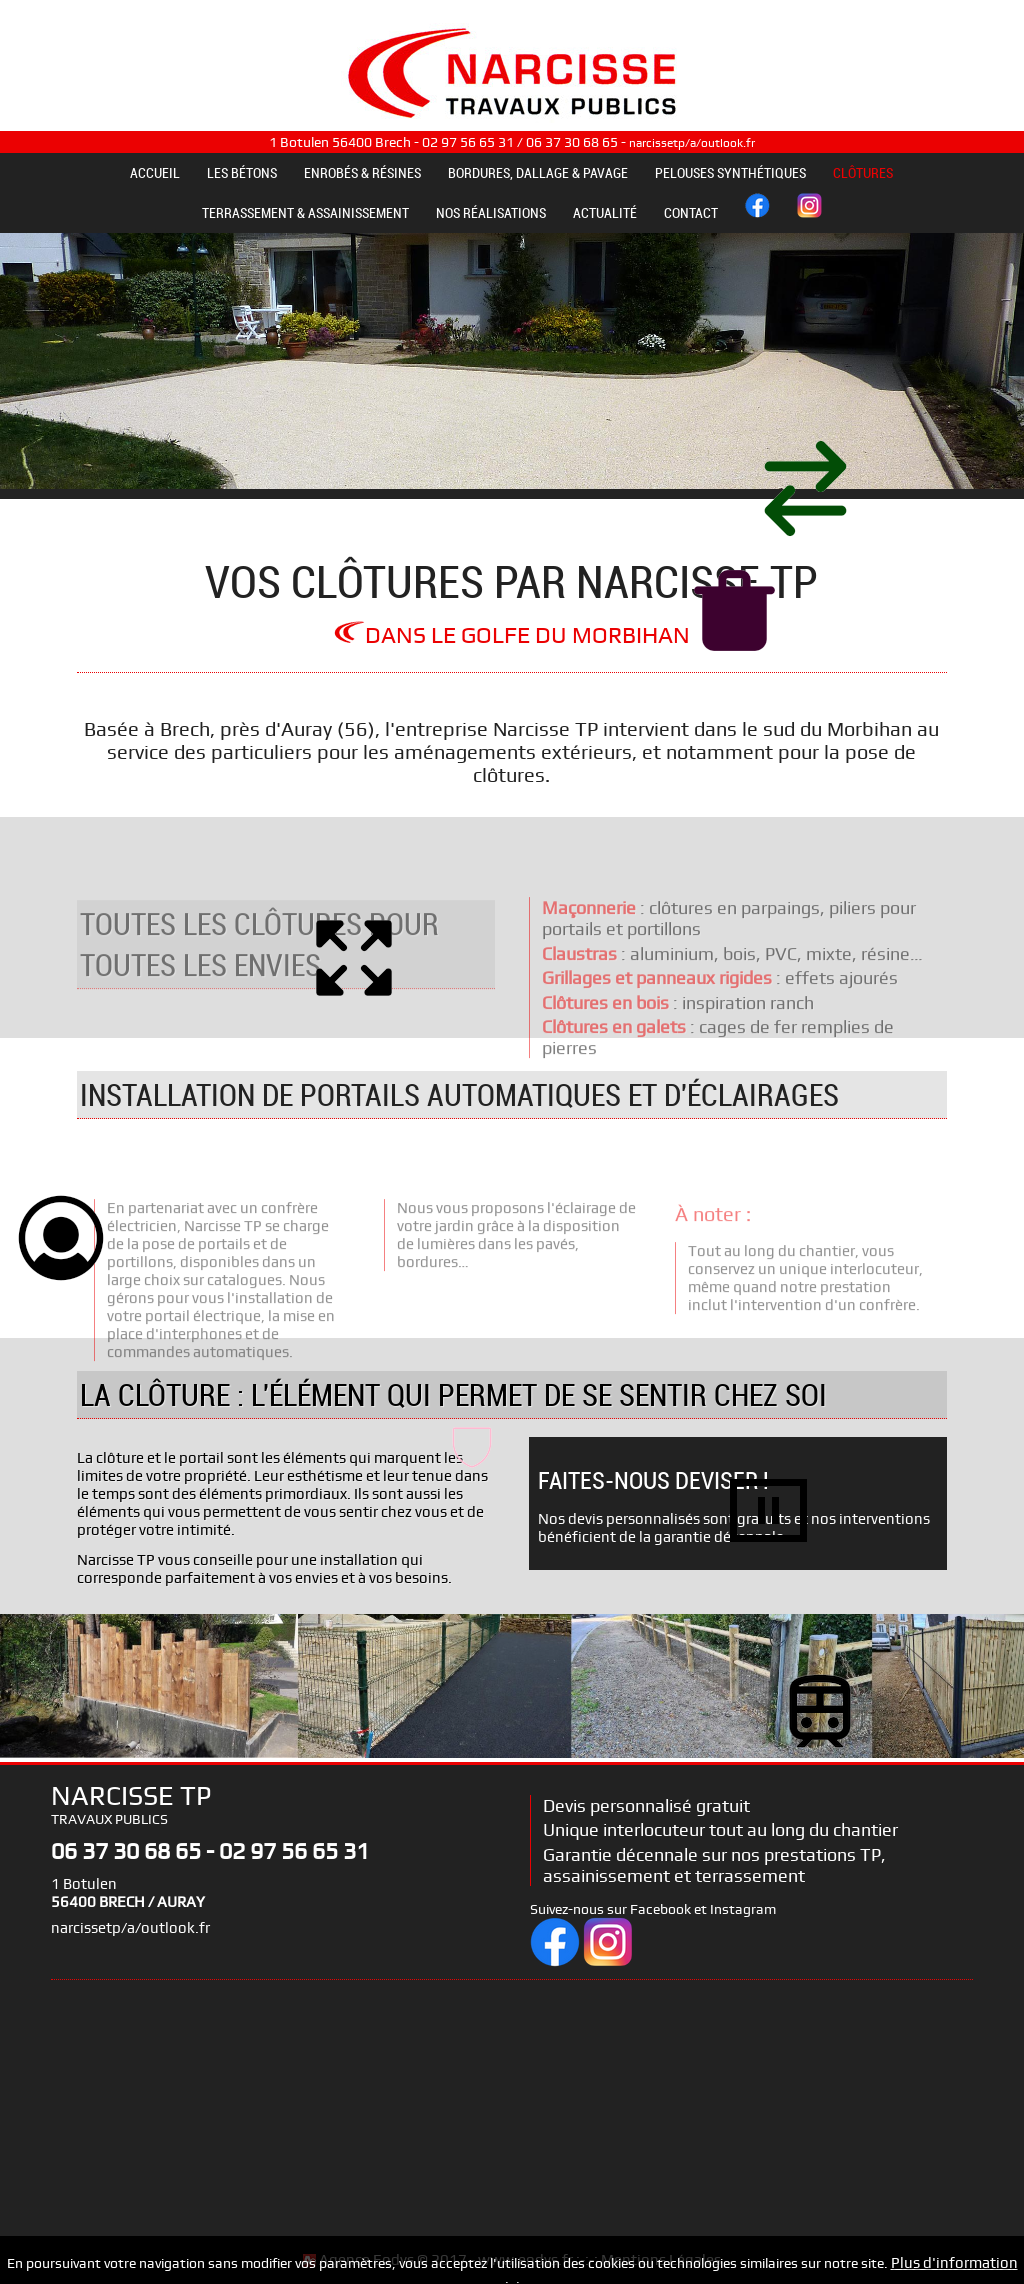  Describe the element at coordinates (354, 958) in the screenshot. I see `expand to fullscreen mode` at that location.